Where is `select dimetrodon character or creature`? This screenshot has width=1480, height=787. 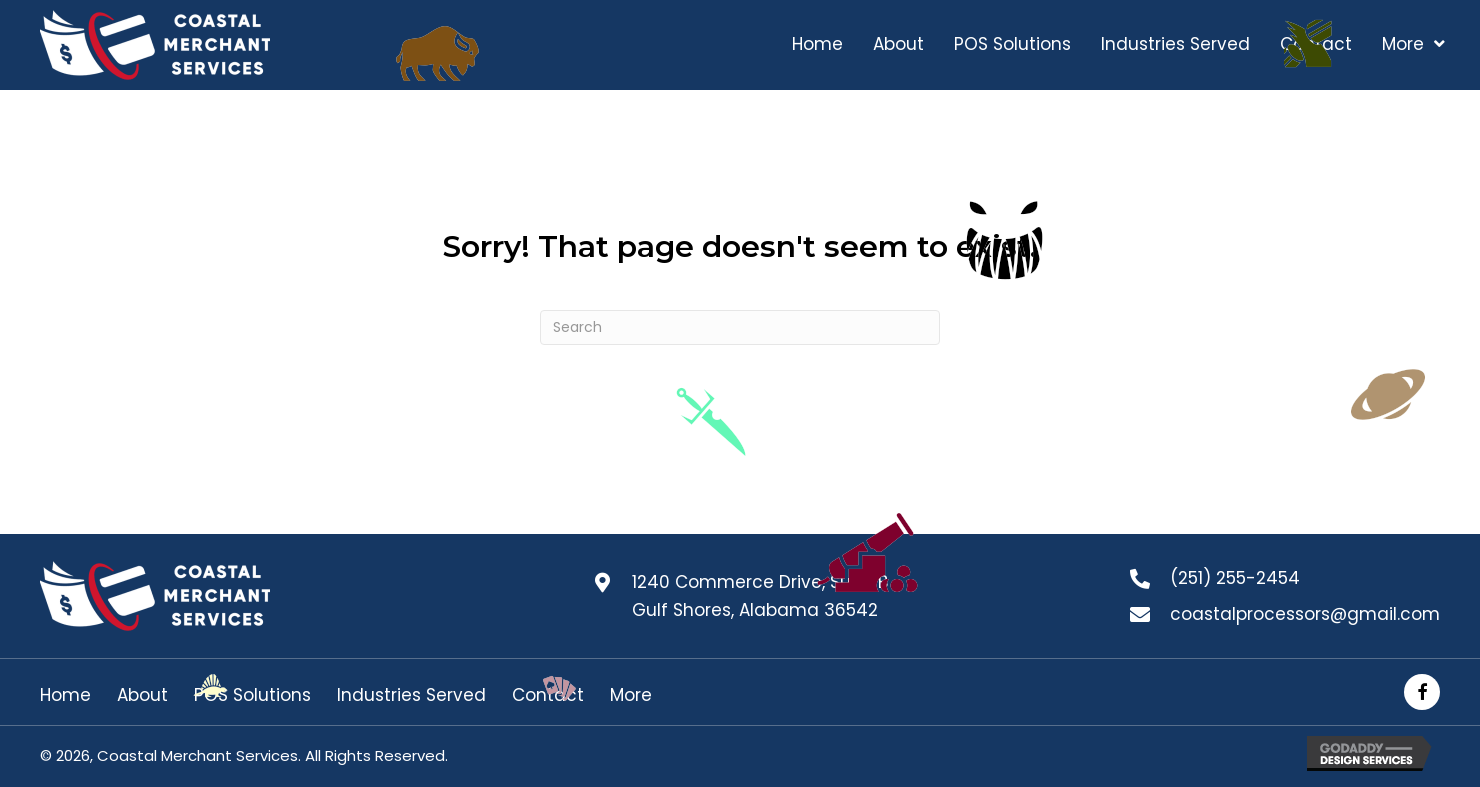
select dimetrodon character or creature is located at coordinates (210, 685).